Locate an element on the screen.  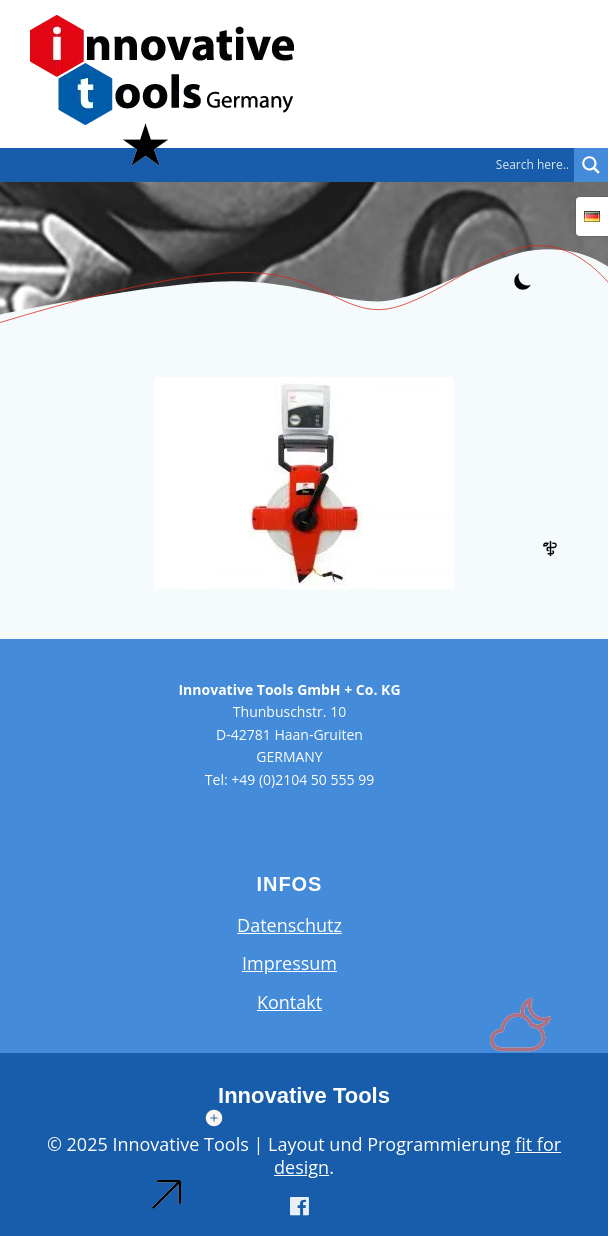
indicates cloudy night weather conditions is located at coordinates (520, 1024).